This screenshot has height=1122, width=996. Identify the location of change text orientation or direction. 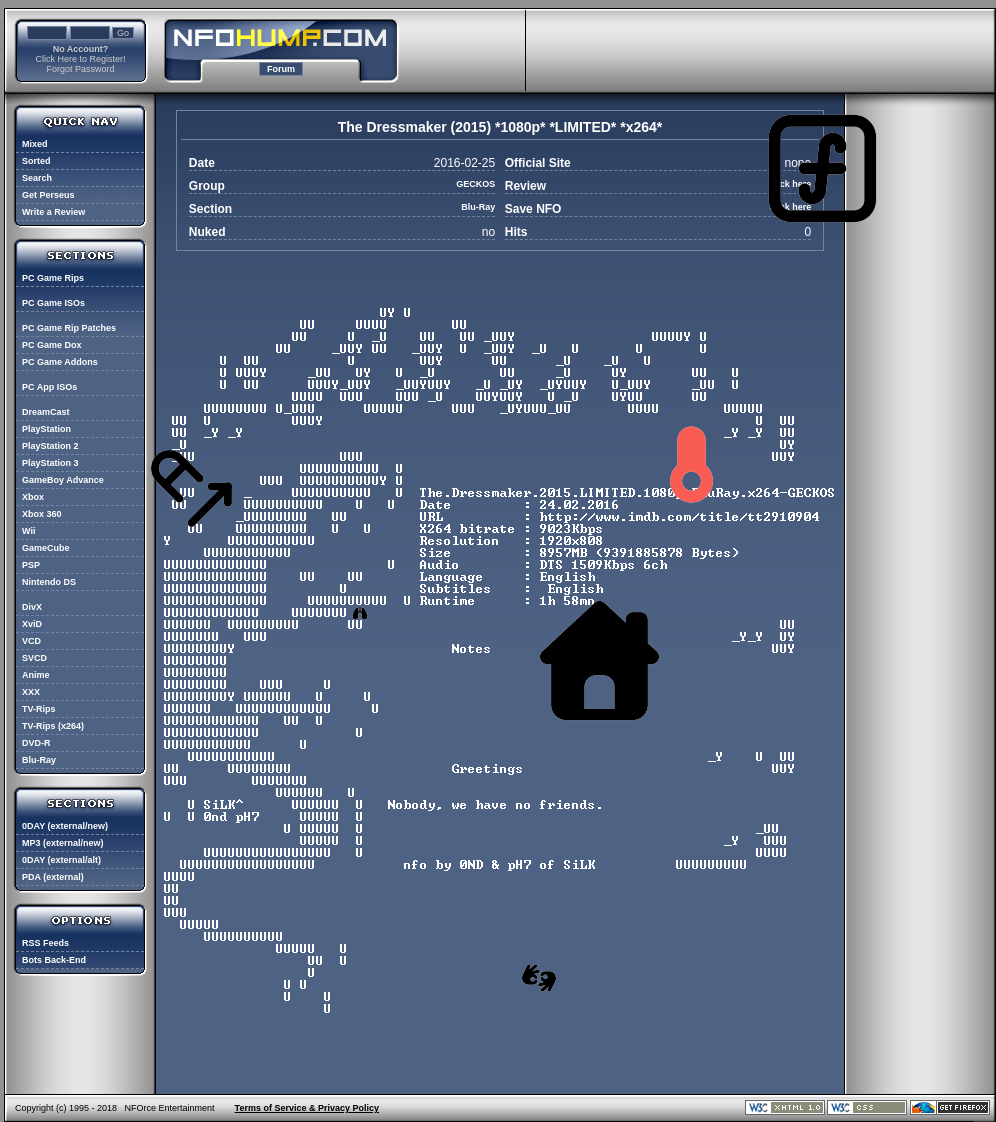
(191, 486).